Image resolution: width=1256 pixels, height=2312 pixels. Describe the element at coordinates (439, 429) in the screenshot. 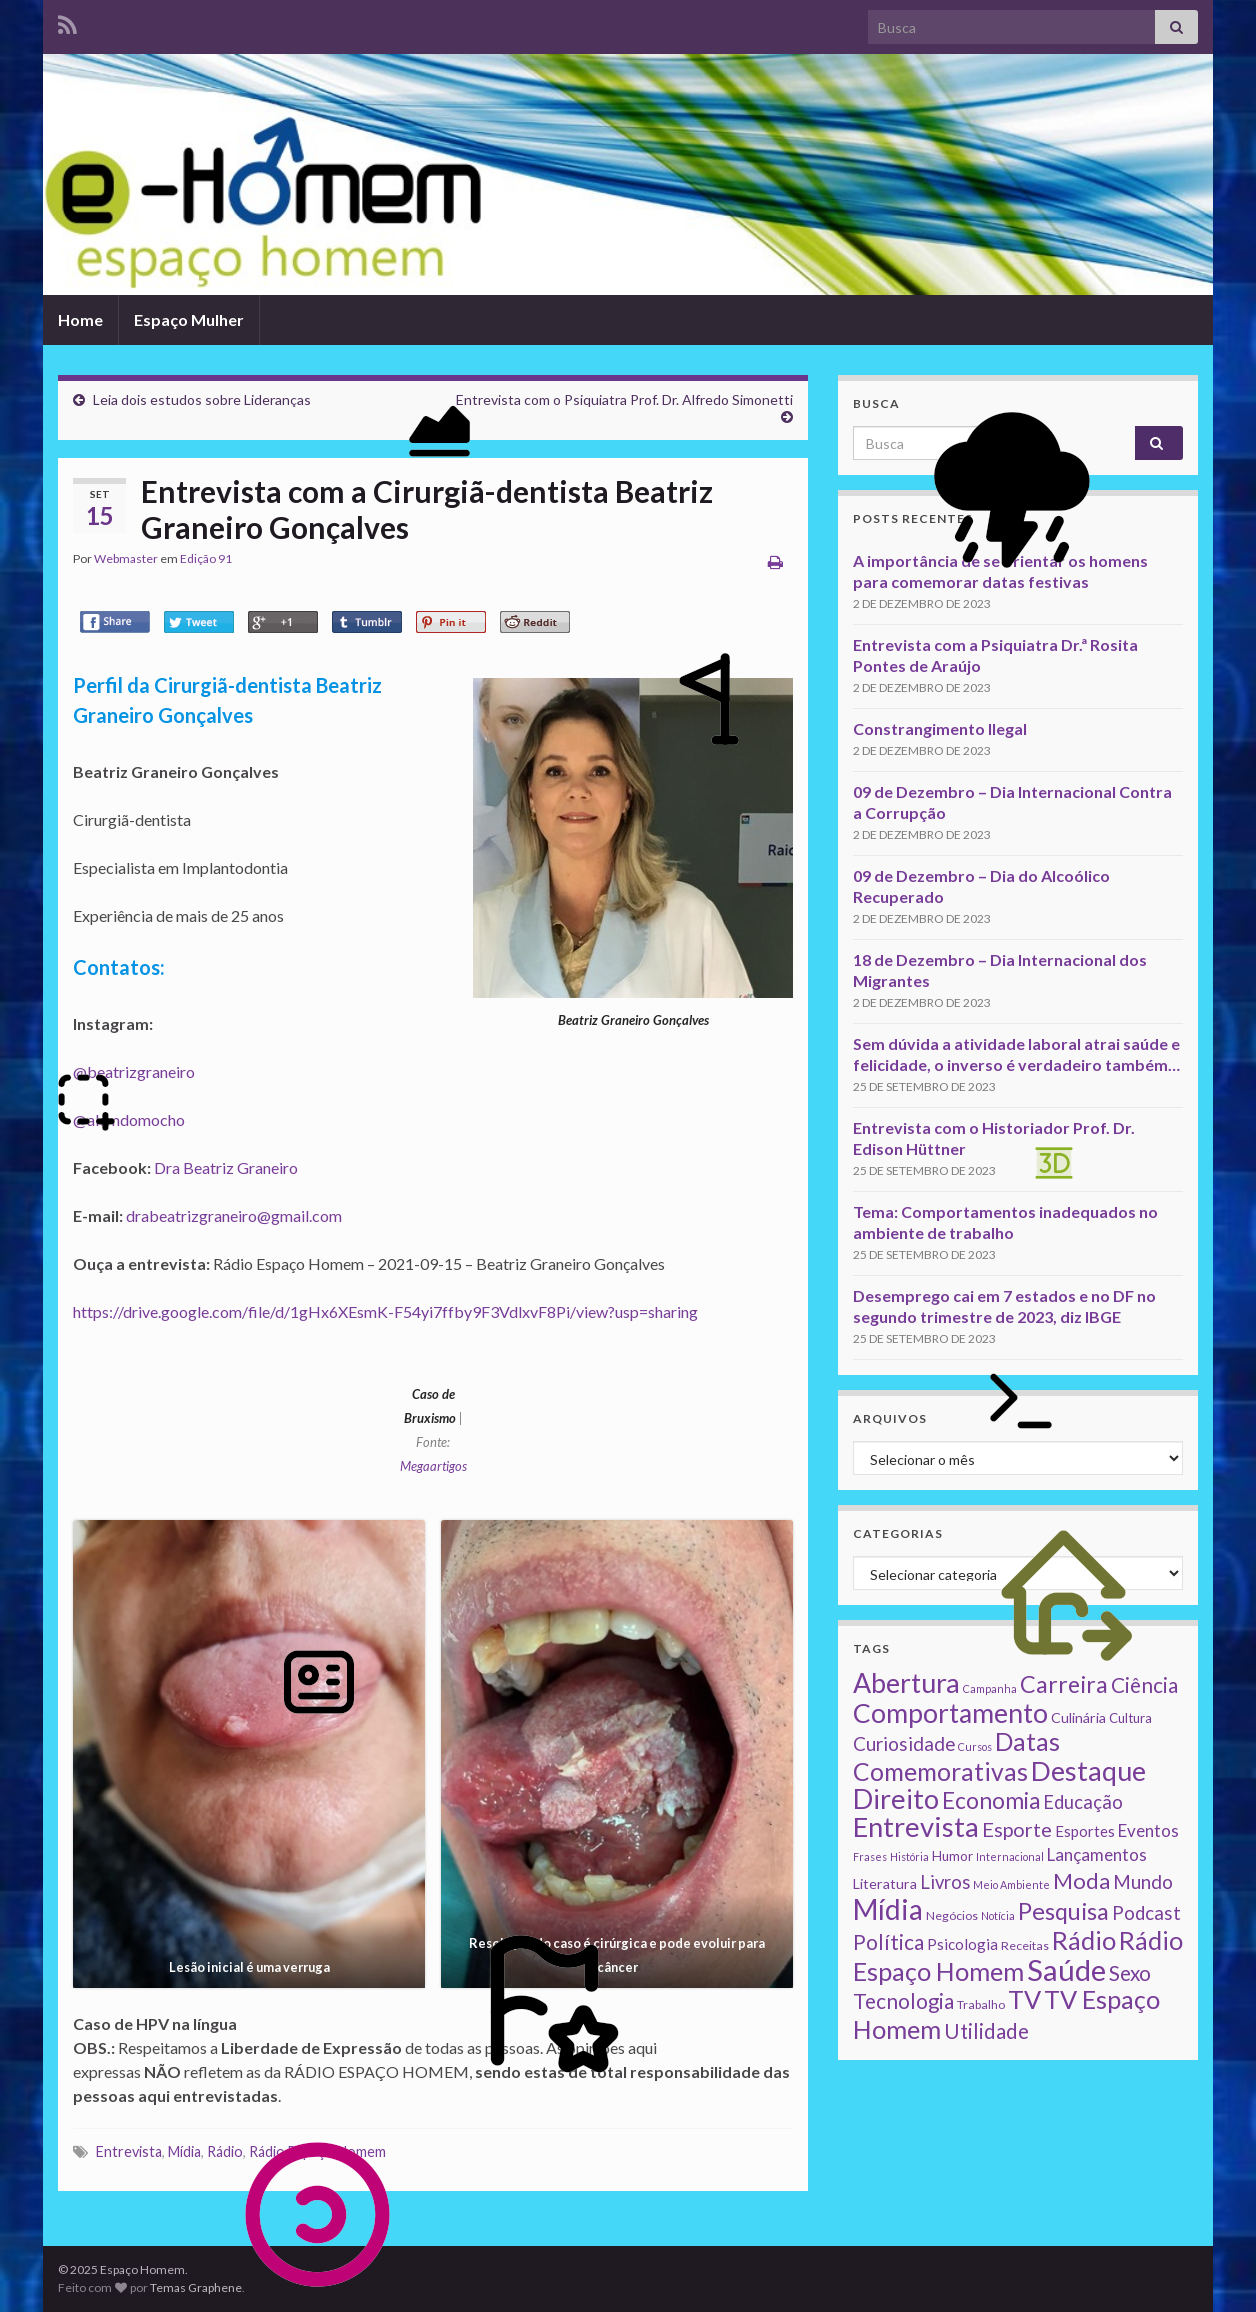

I see `view area chart or graph` at that location.